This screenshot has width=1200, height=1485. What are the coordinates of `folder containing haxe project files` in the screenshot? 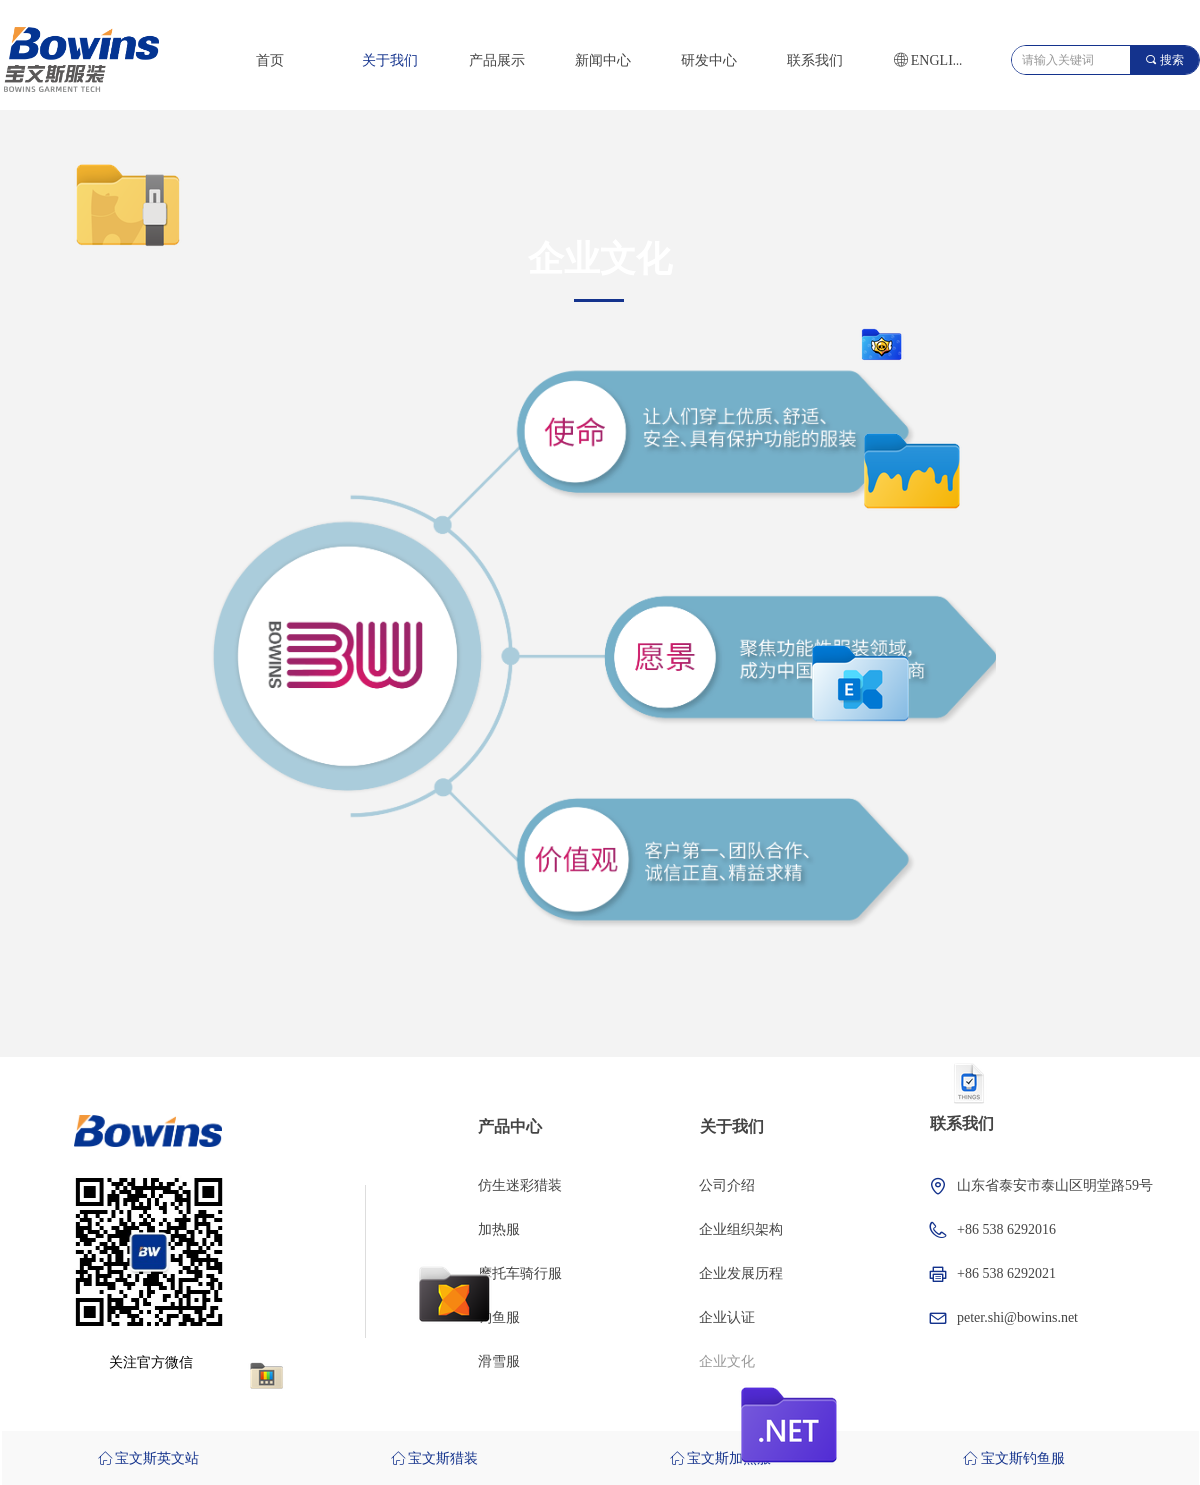 It's located at (454, 1296).